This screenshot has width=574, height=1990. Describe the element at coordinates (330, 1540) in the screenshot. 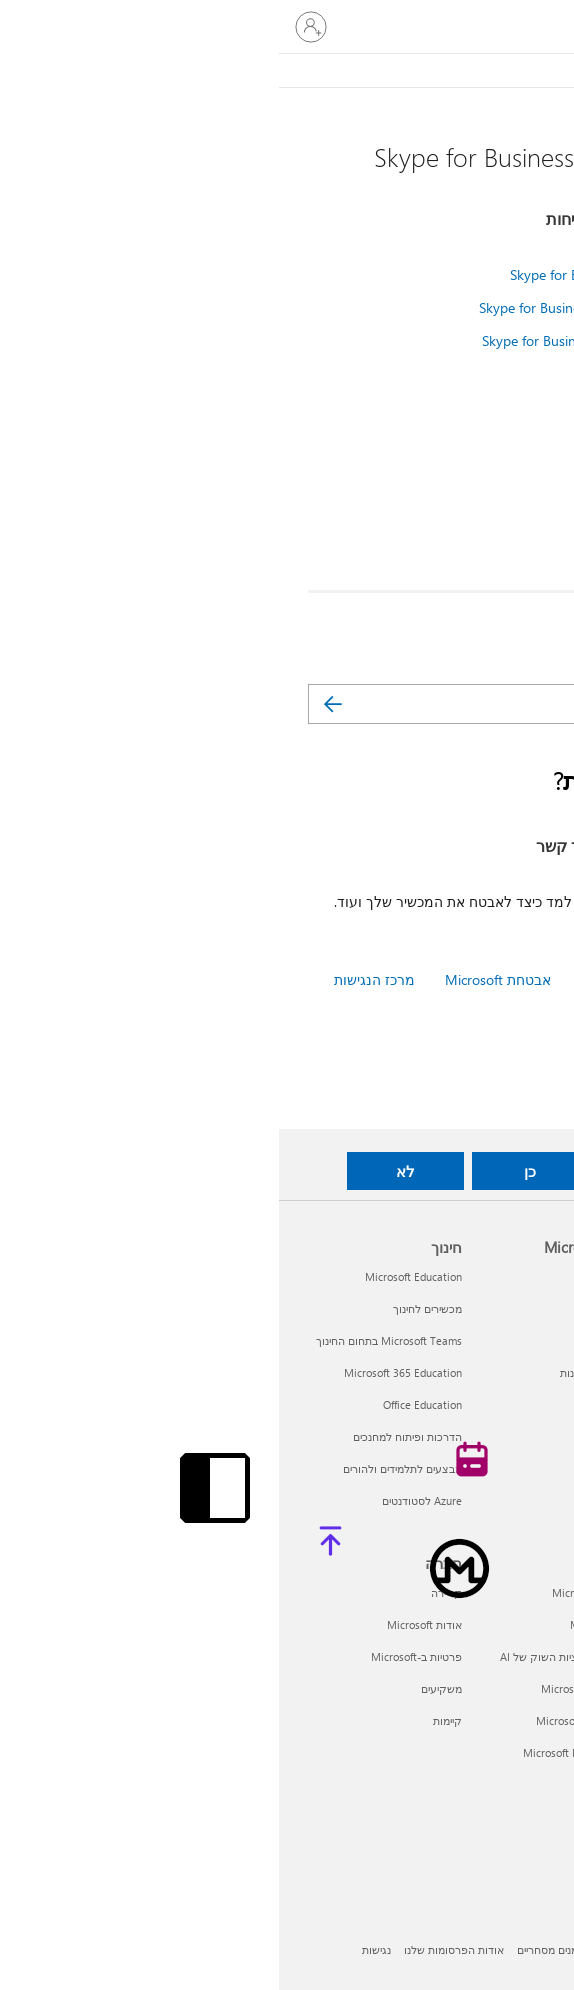

I see `move item to top of list` at that location.